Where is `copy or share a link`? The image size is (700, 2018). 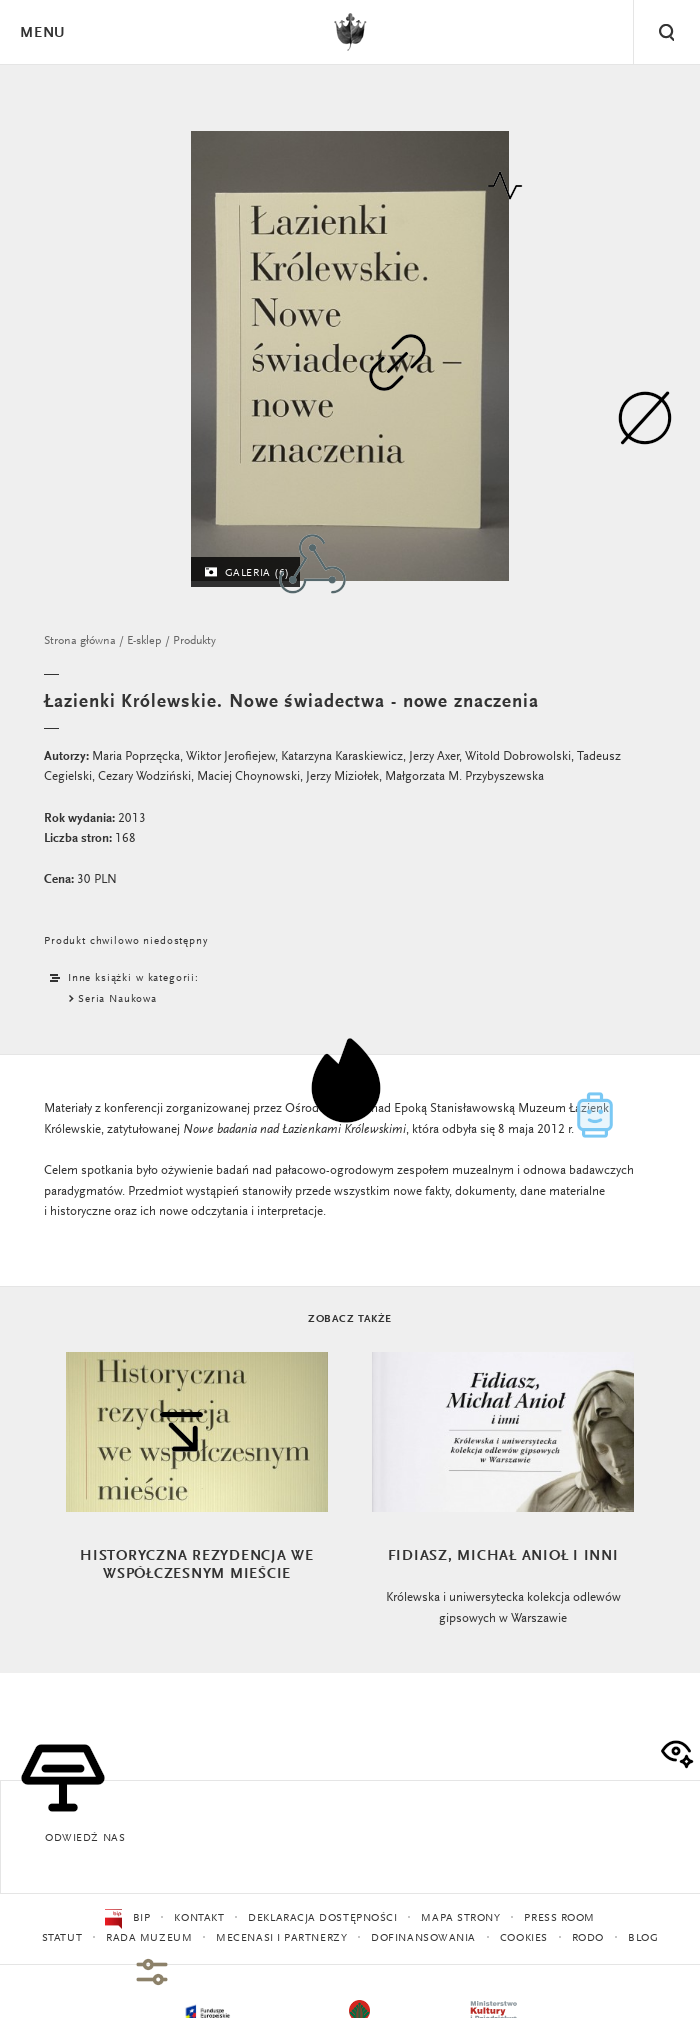
copy or share a link is located at coordinates (397, 362).